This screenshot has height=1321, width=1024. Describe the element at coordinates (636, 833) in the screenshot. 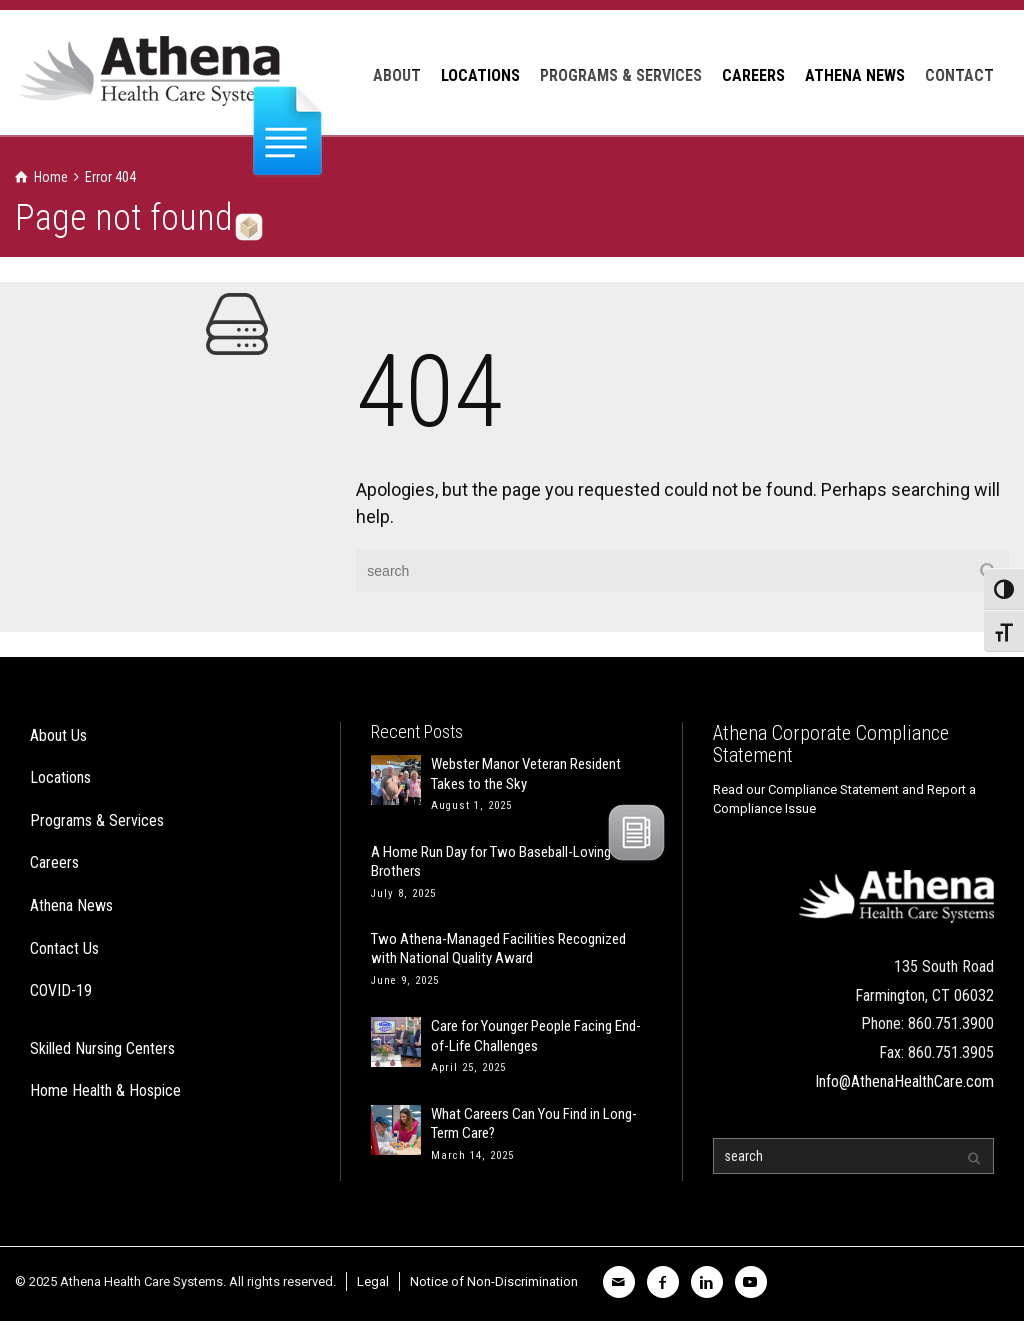

I see `view release notes and software updates` at that location.